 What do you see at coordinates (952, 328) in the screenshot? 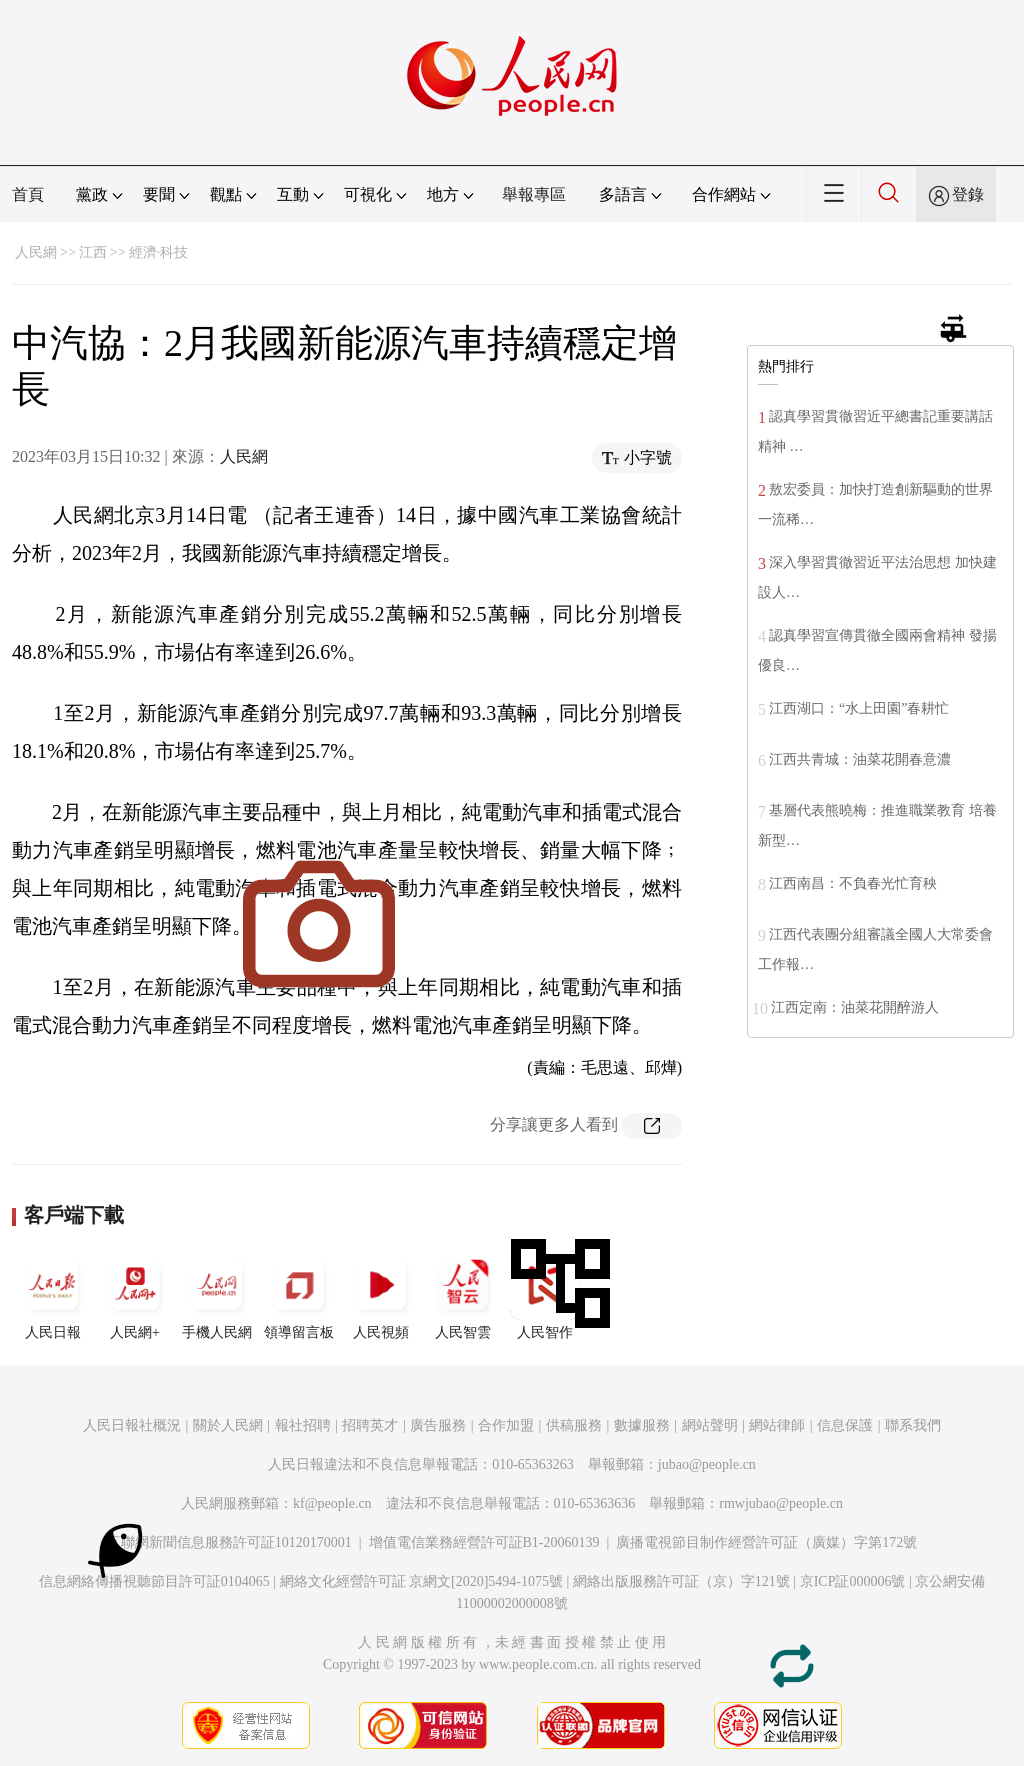
I see `indicates RV hookup availability at a location` at bounding box center [952, 328].